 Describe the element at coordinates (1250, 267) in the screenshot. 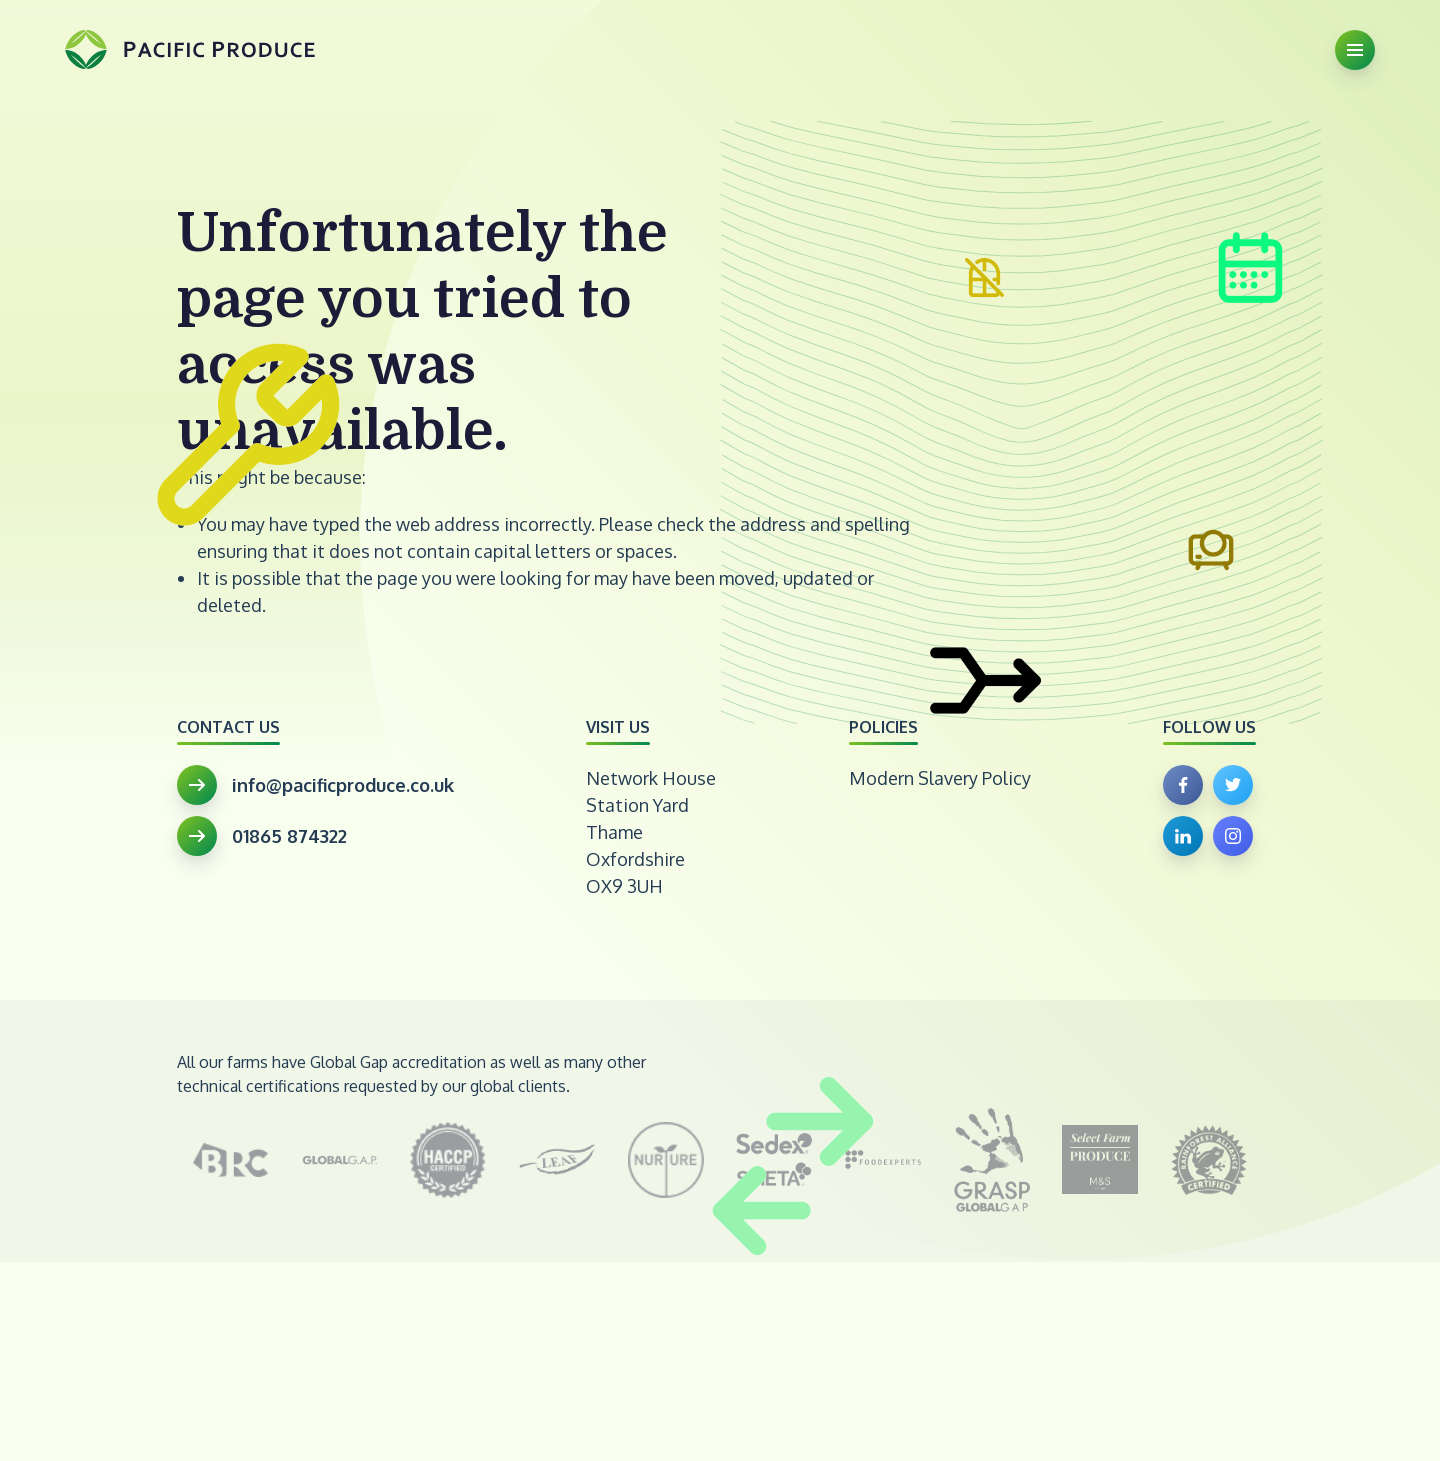

I see `view weekly calendar` at that location.